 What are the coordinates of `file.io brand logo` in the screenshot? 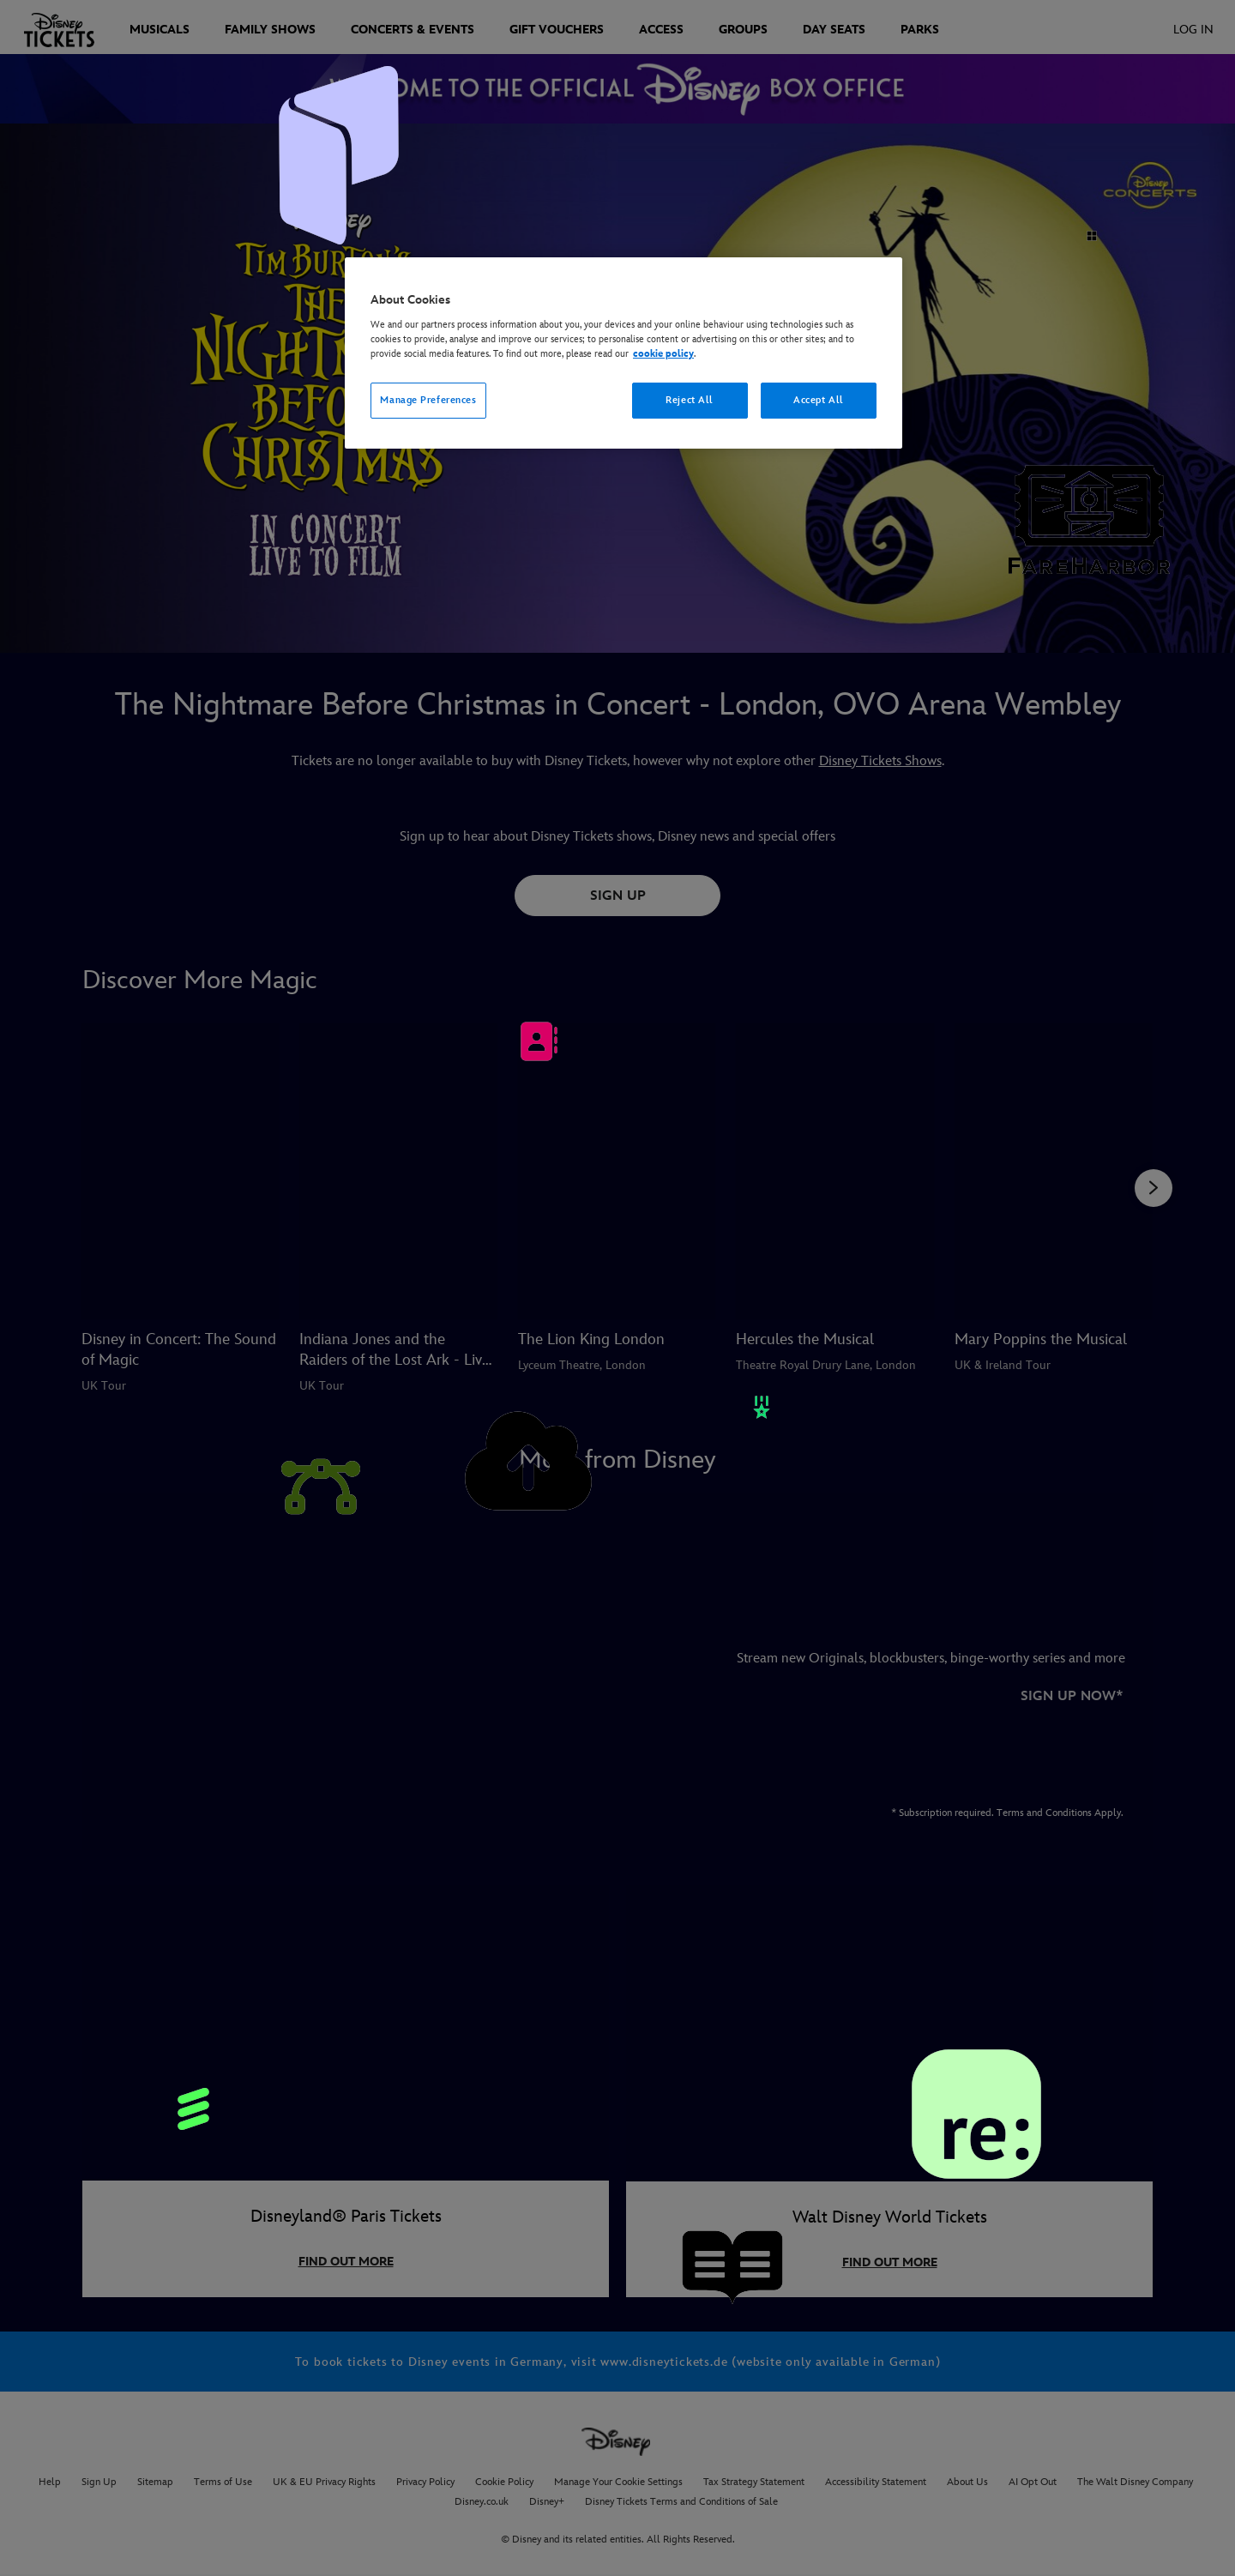 It's located at (339, 155).